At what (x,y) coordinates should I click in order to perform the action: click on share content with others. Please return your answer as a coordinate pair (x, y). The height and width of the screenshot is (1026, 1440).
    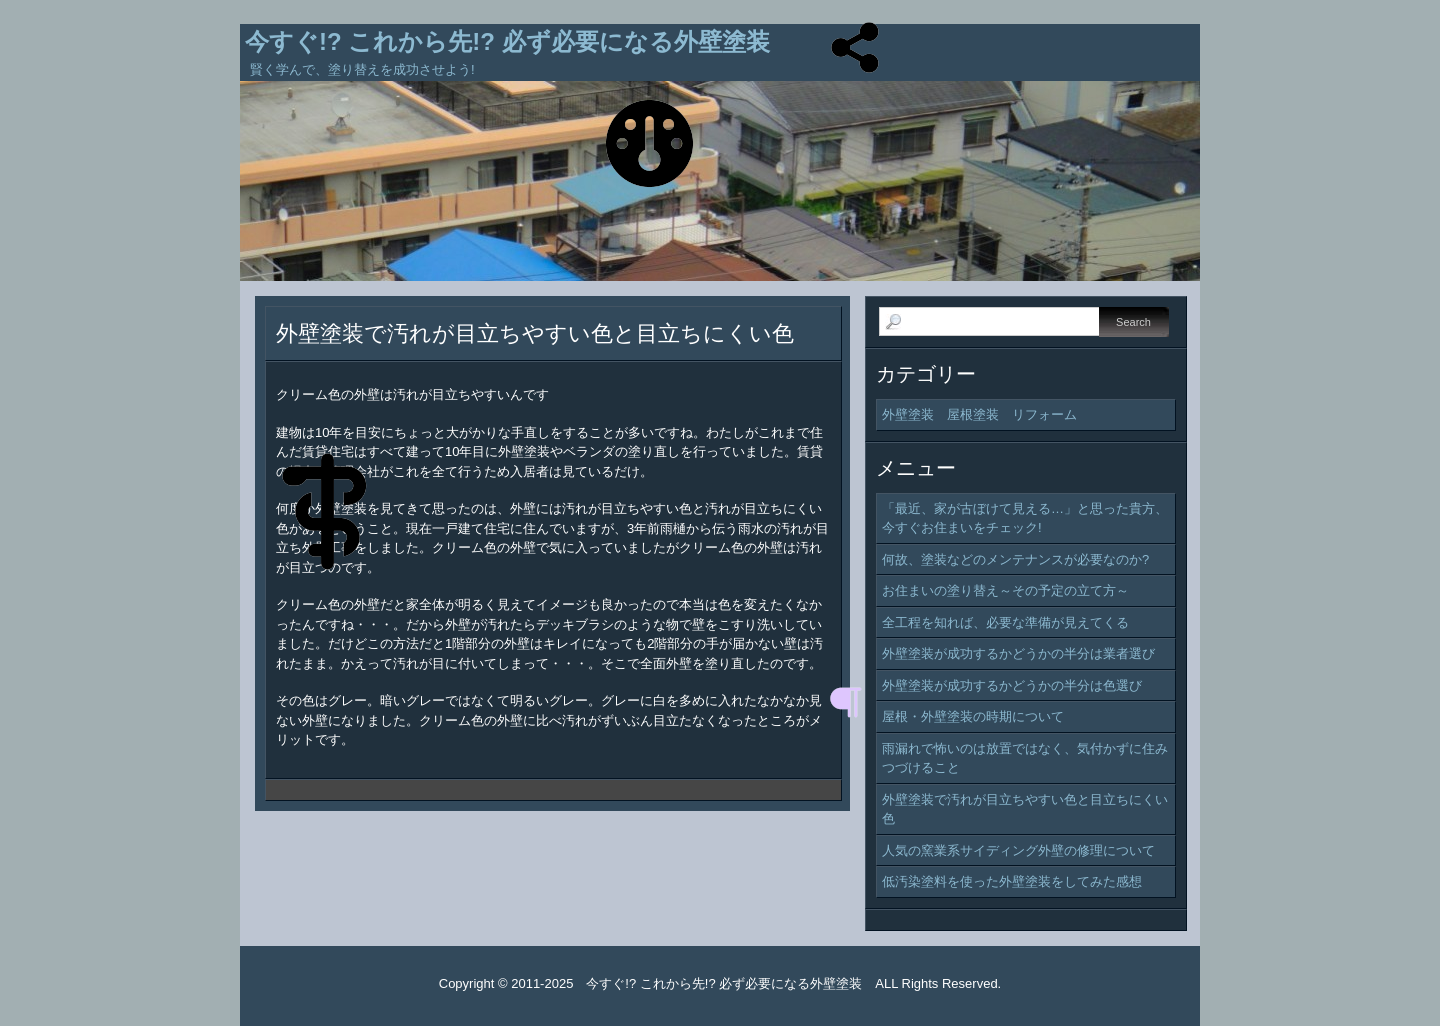
    Looking at the image, I should click on (856, 47).